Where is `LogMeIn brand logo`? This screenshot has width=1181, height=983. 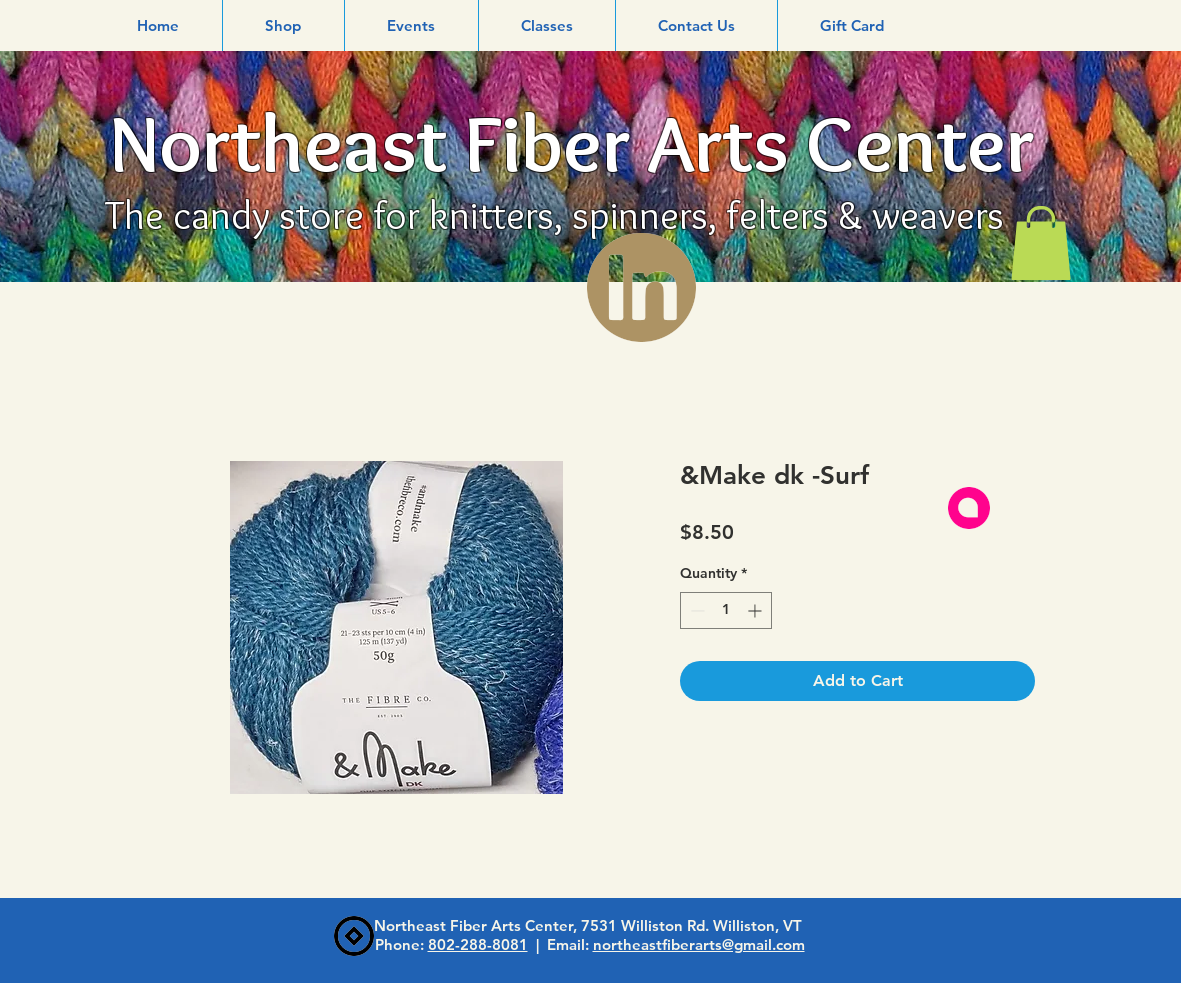
LogMeIn brand logo is located at coordinates (641, 287).